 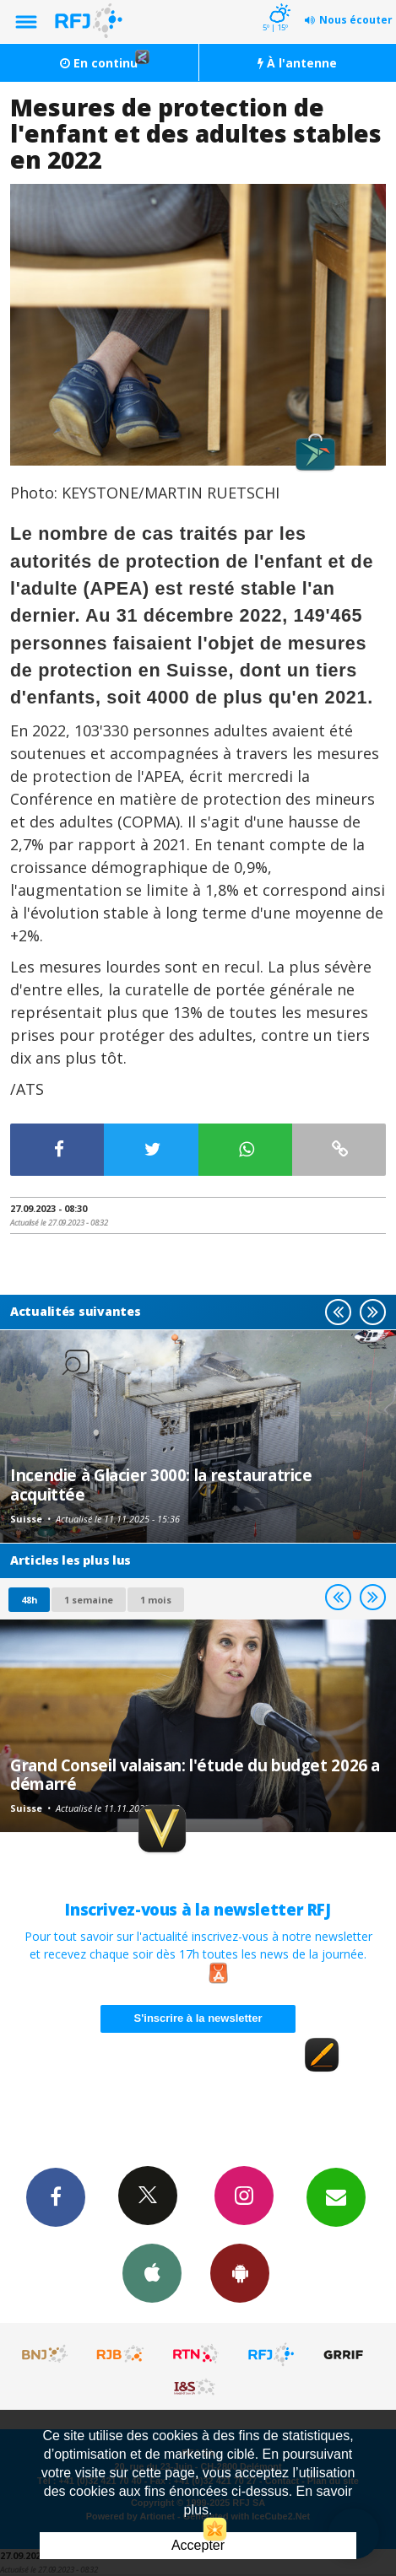 I want to click on open the app center to browse and install applications, so click(x=219, y=1973).